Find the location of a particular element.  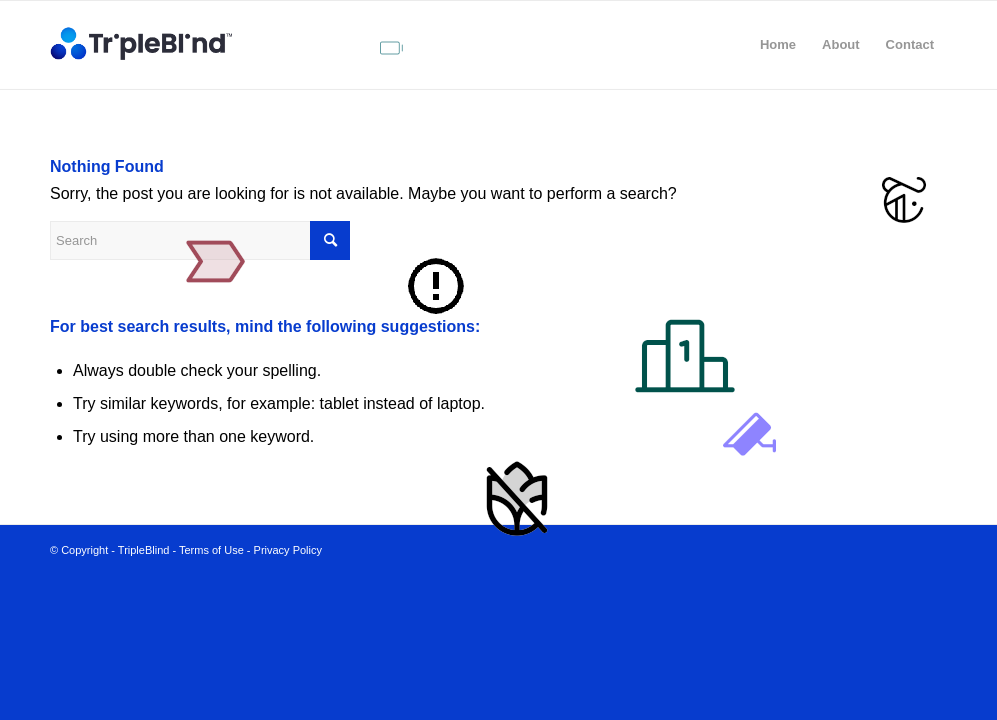

view leaderboard or rankings is located at coordinates (685, 356).